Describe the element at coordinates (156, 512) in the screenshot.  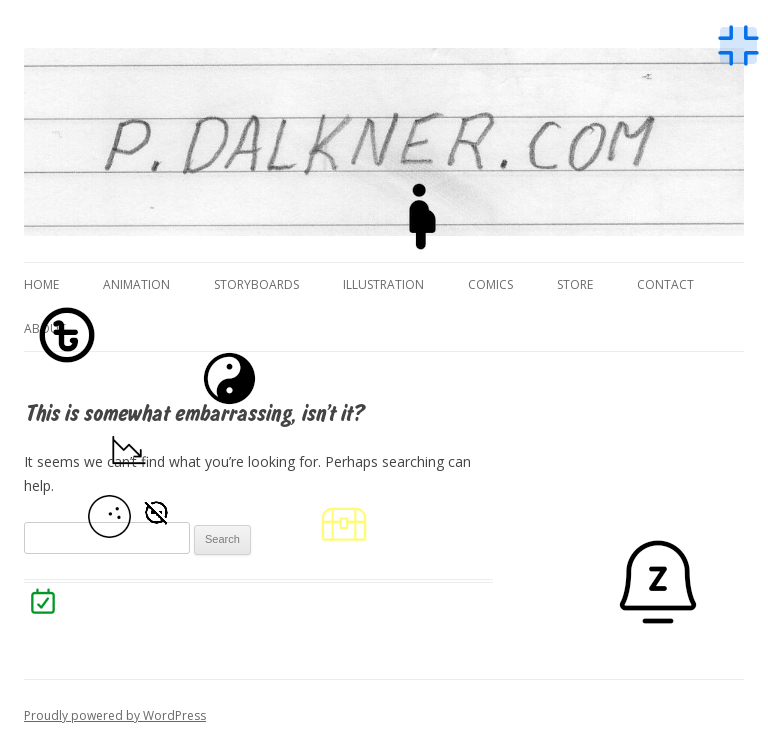
I see `do not disturb mode is disabled` at that location.